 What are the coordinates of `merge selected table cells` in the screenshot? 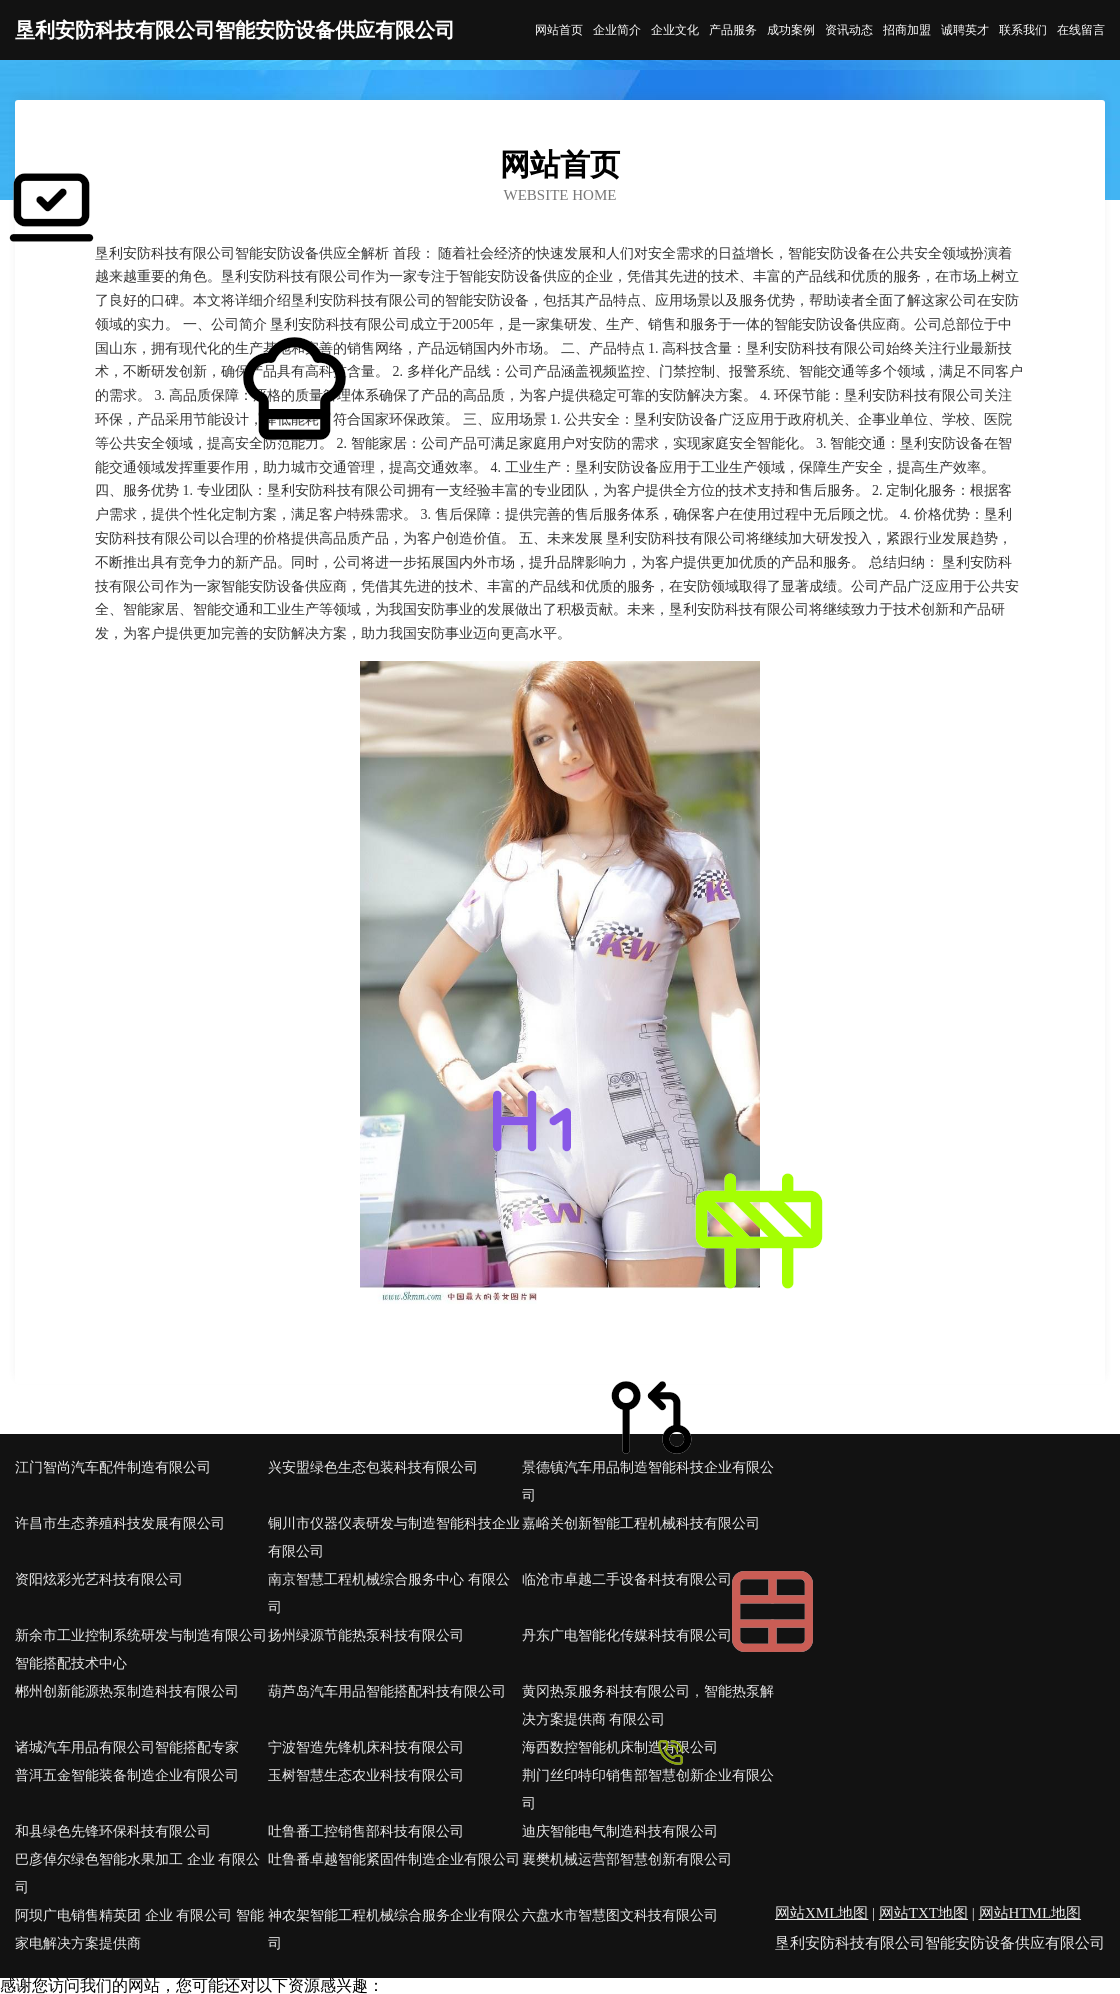 It's located at (772, 1611).